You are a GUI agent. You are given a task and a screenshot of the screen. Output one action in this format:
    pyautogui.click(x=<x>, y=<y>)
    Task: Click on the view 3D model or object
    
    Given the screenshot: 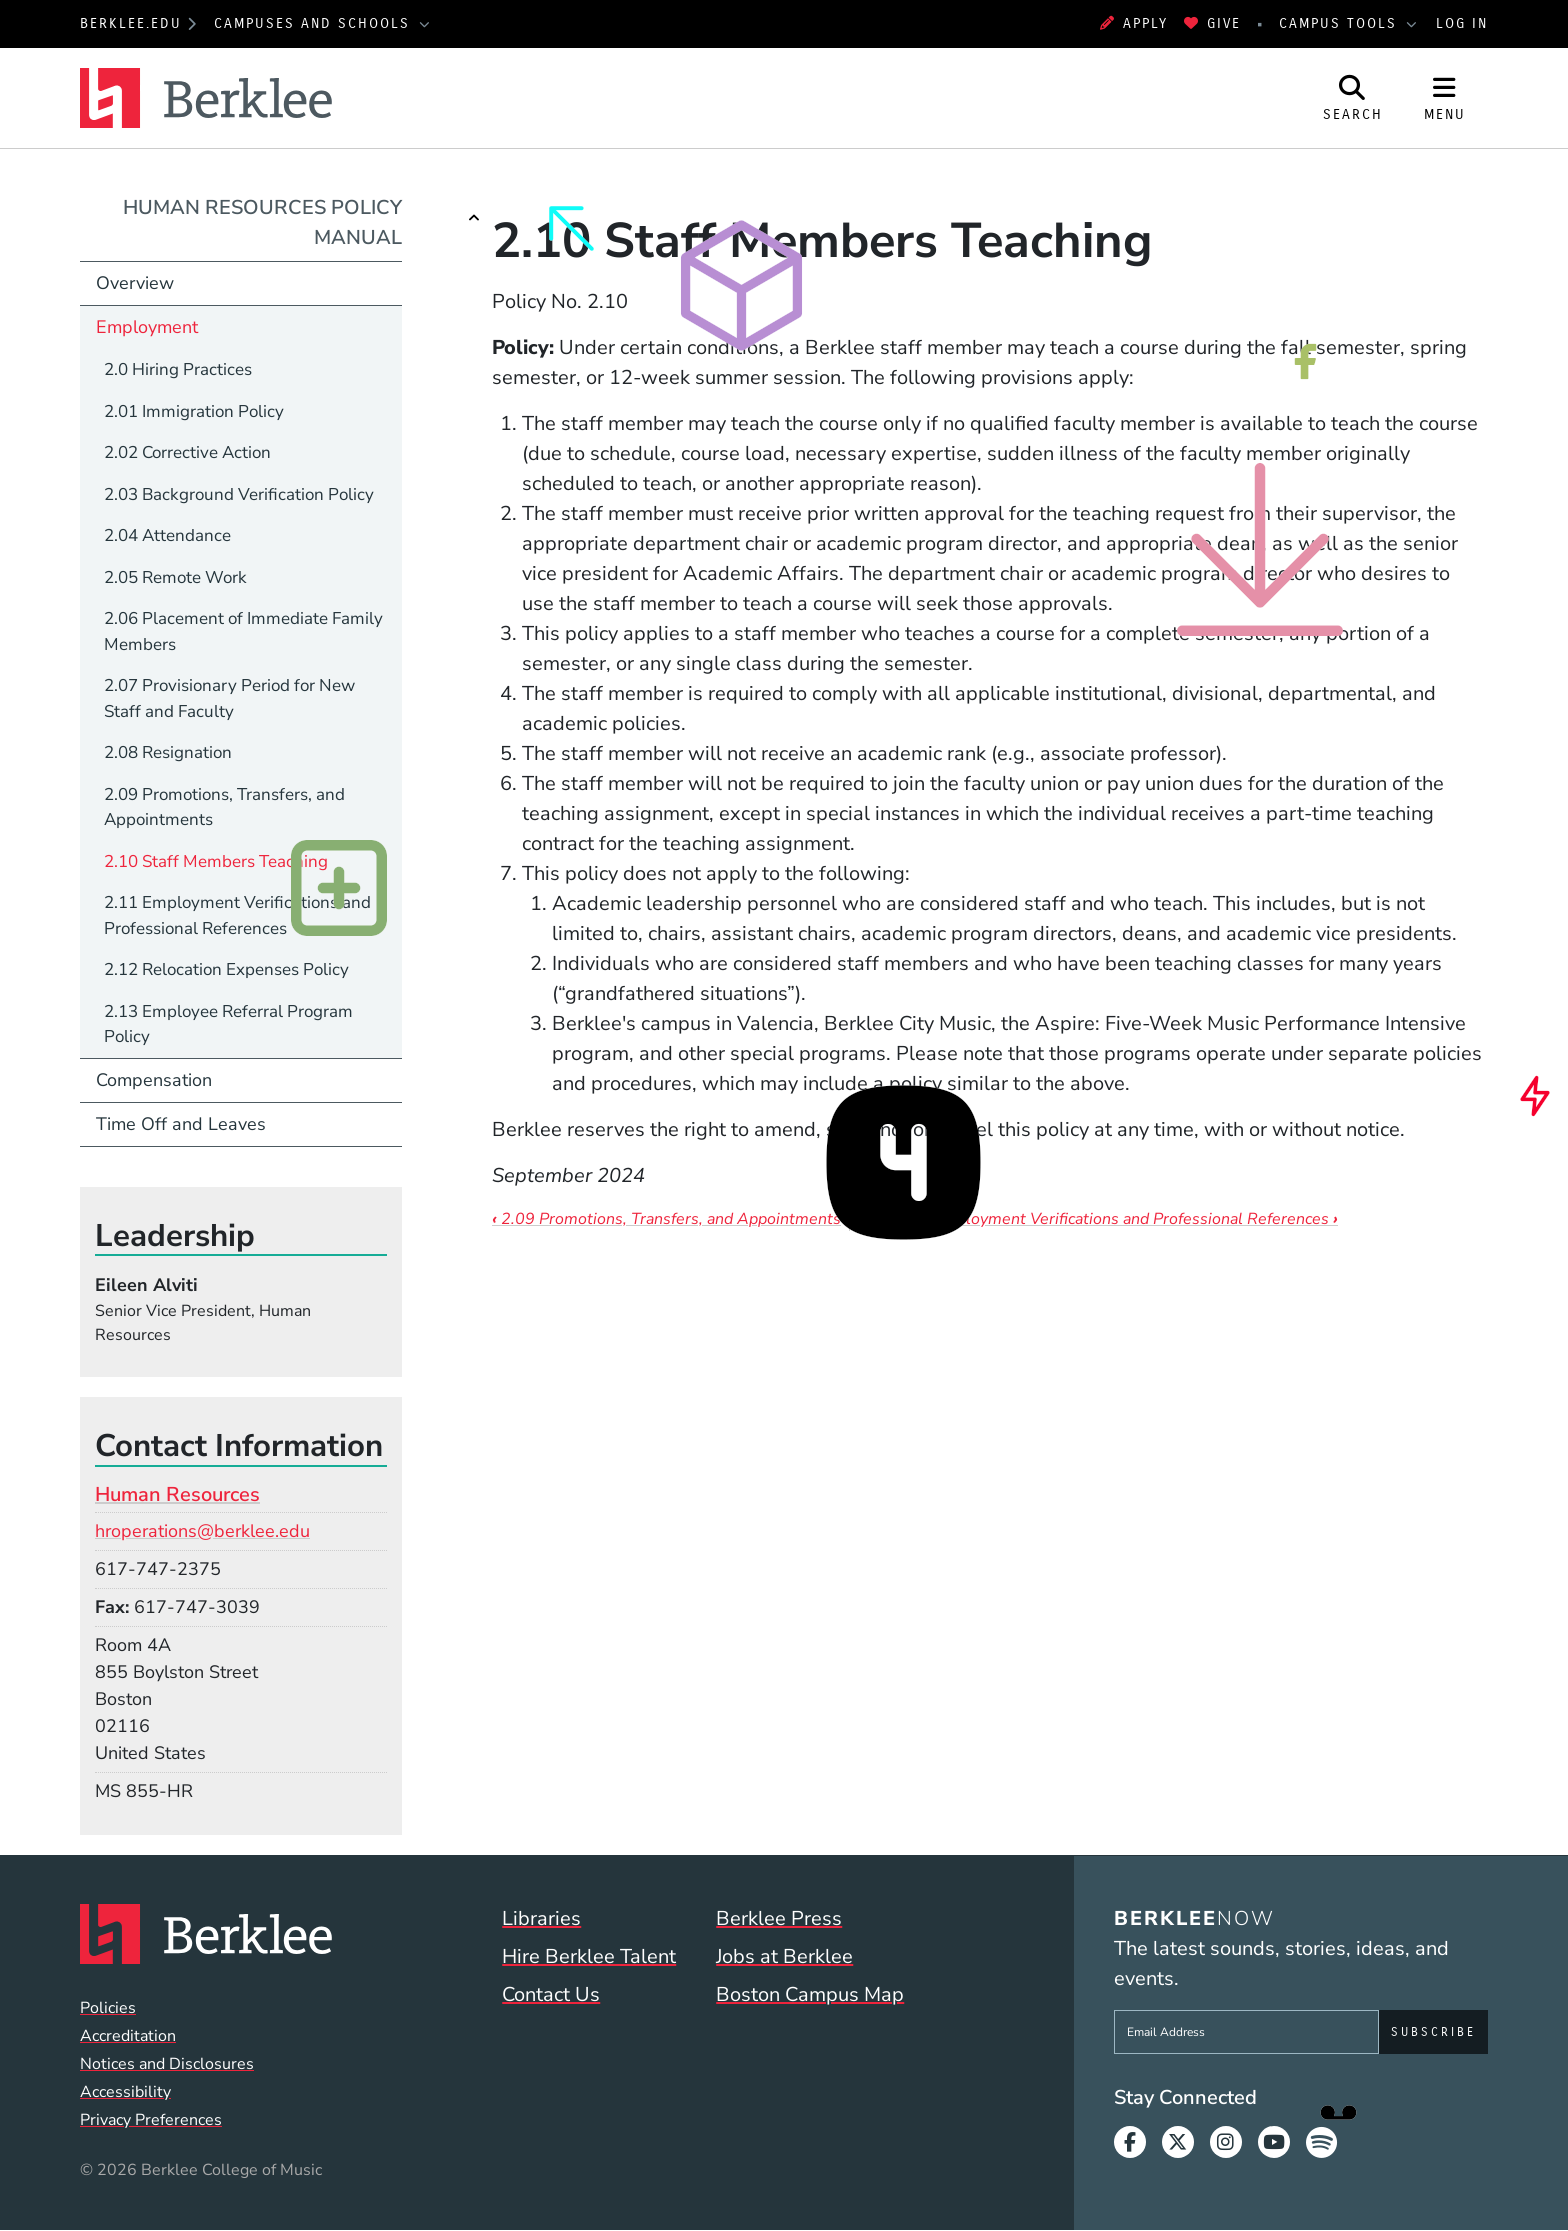 What is the action you would take?
    pyautogui.click(x=741, y=285)
    